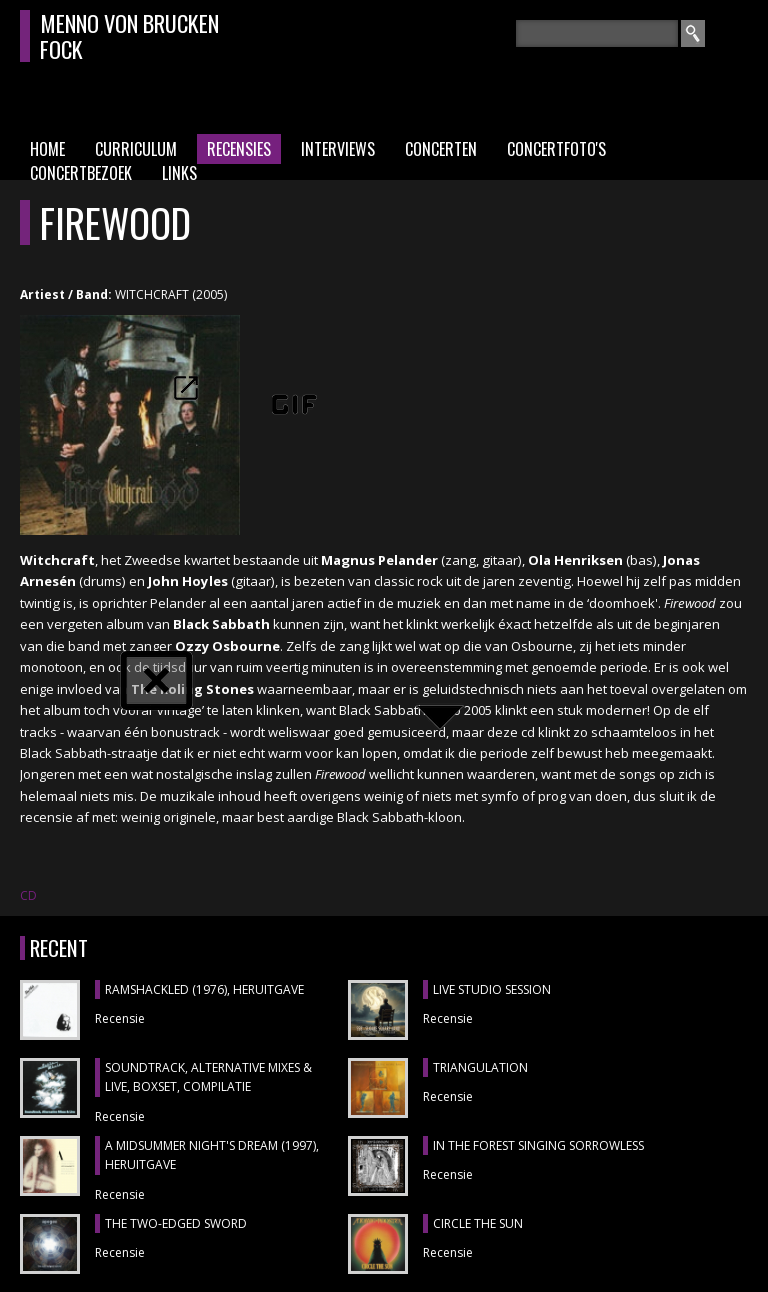 This screenshot has height=1292, width=768. Describe the element at coordinates (294, 404) in the screenshot. I see `insert a gif into your message` at that location.